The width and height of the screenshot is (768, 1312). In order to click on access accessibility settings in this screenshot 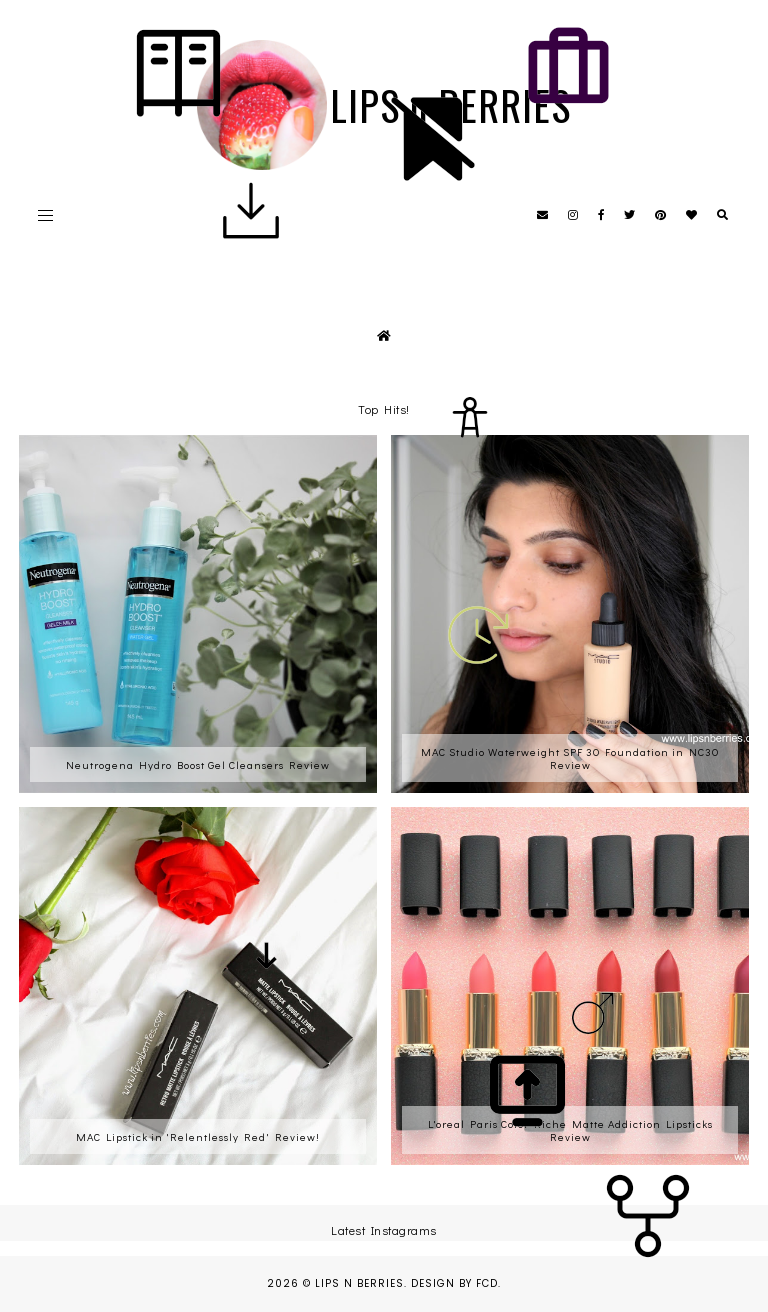, I will do `click(470, 417)`.